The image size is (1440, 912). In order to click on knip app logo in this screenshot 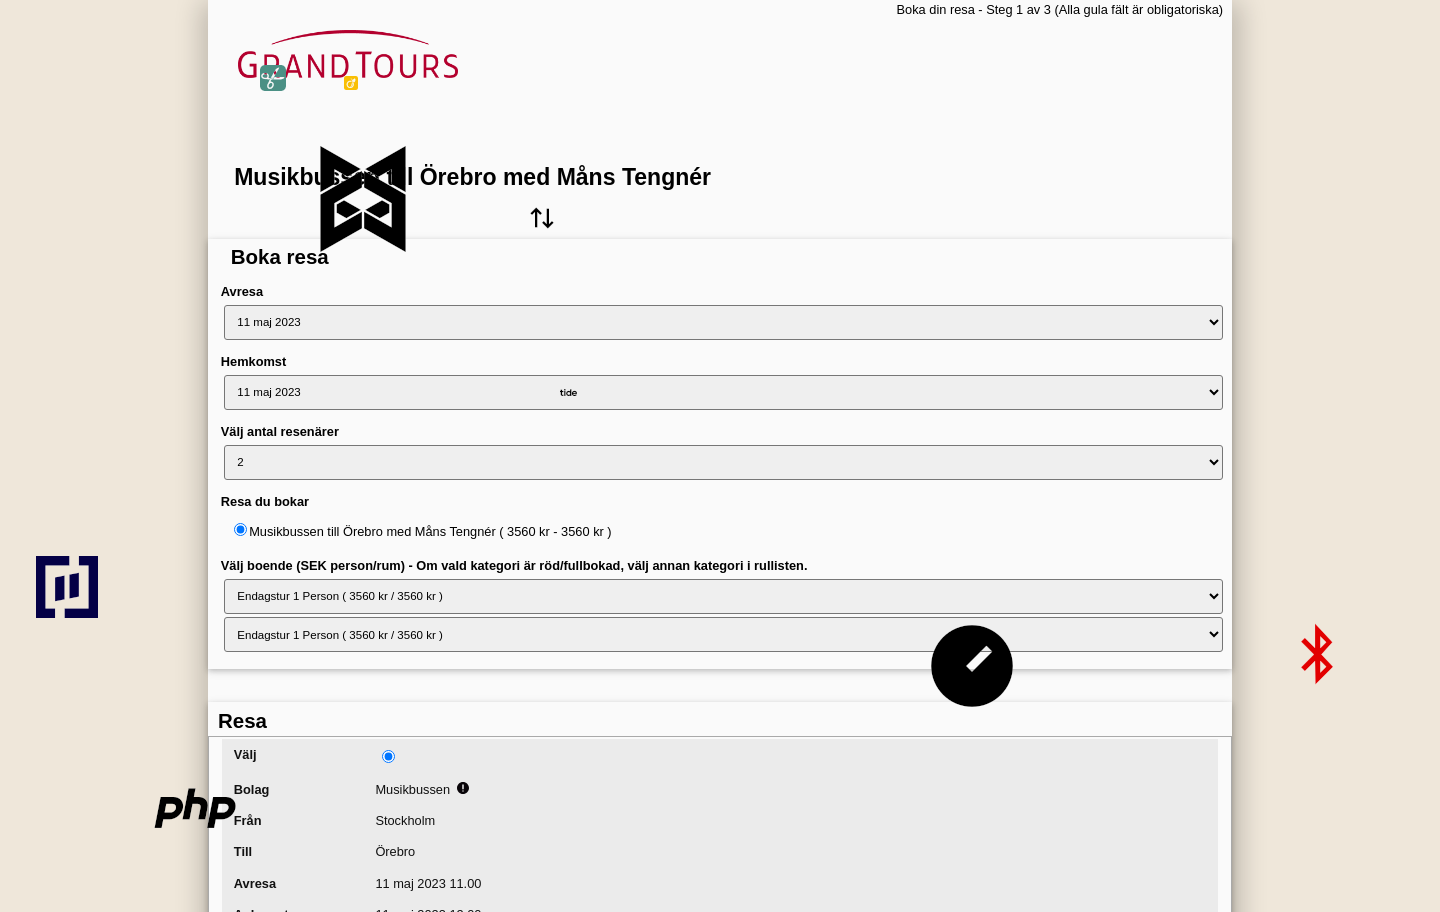, I will do `click(273, 78)`.